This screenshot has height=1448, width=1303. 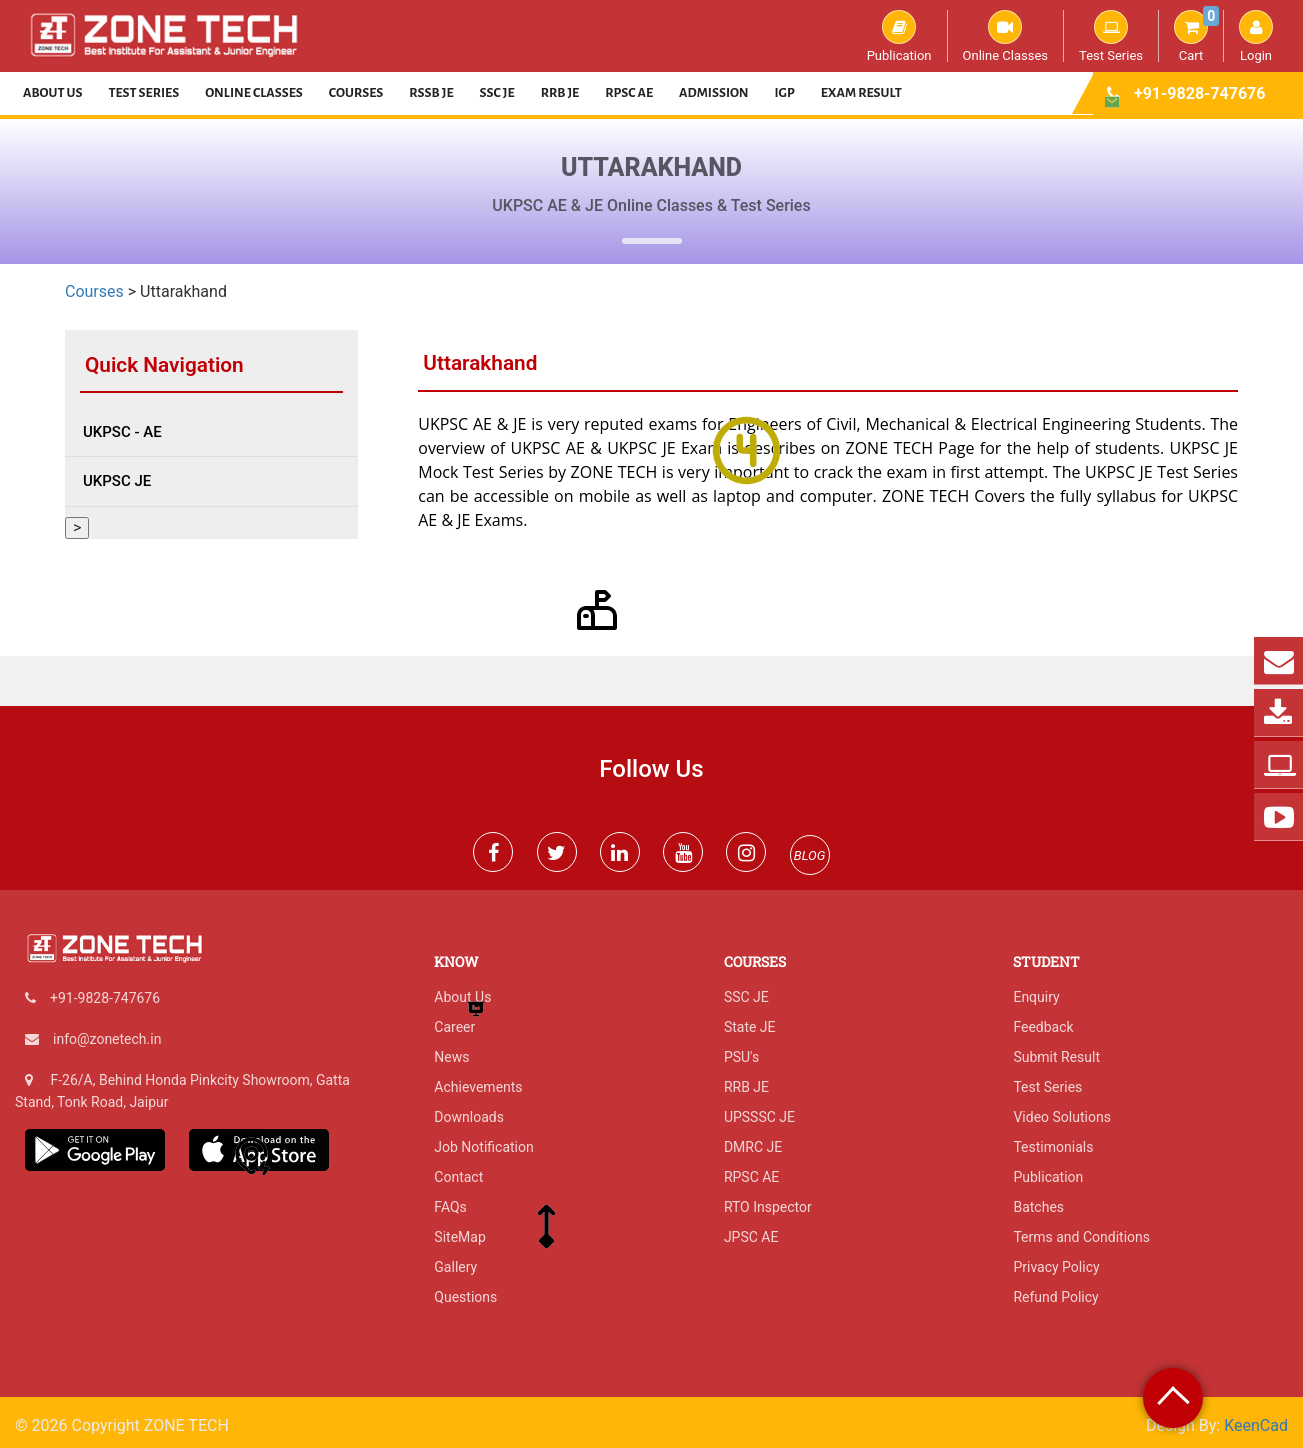 What do you see at coordinates (597, 610) in the screenshot?
I see `access your mailbox or inbox` at bounding box center [597, 610].